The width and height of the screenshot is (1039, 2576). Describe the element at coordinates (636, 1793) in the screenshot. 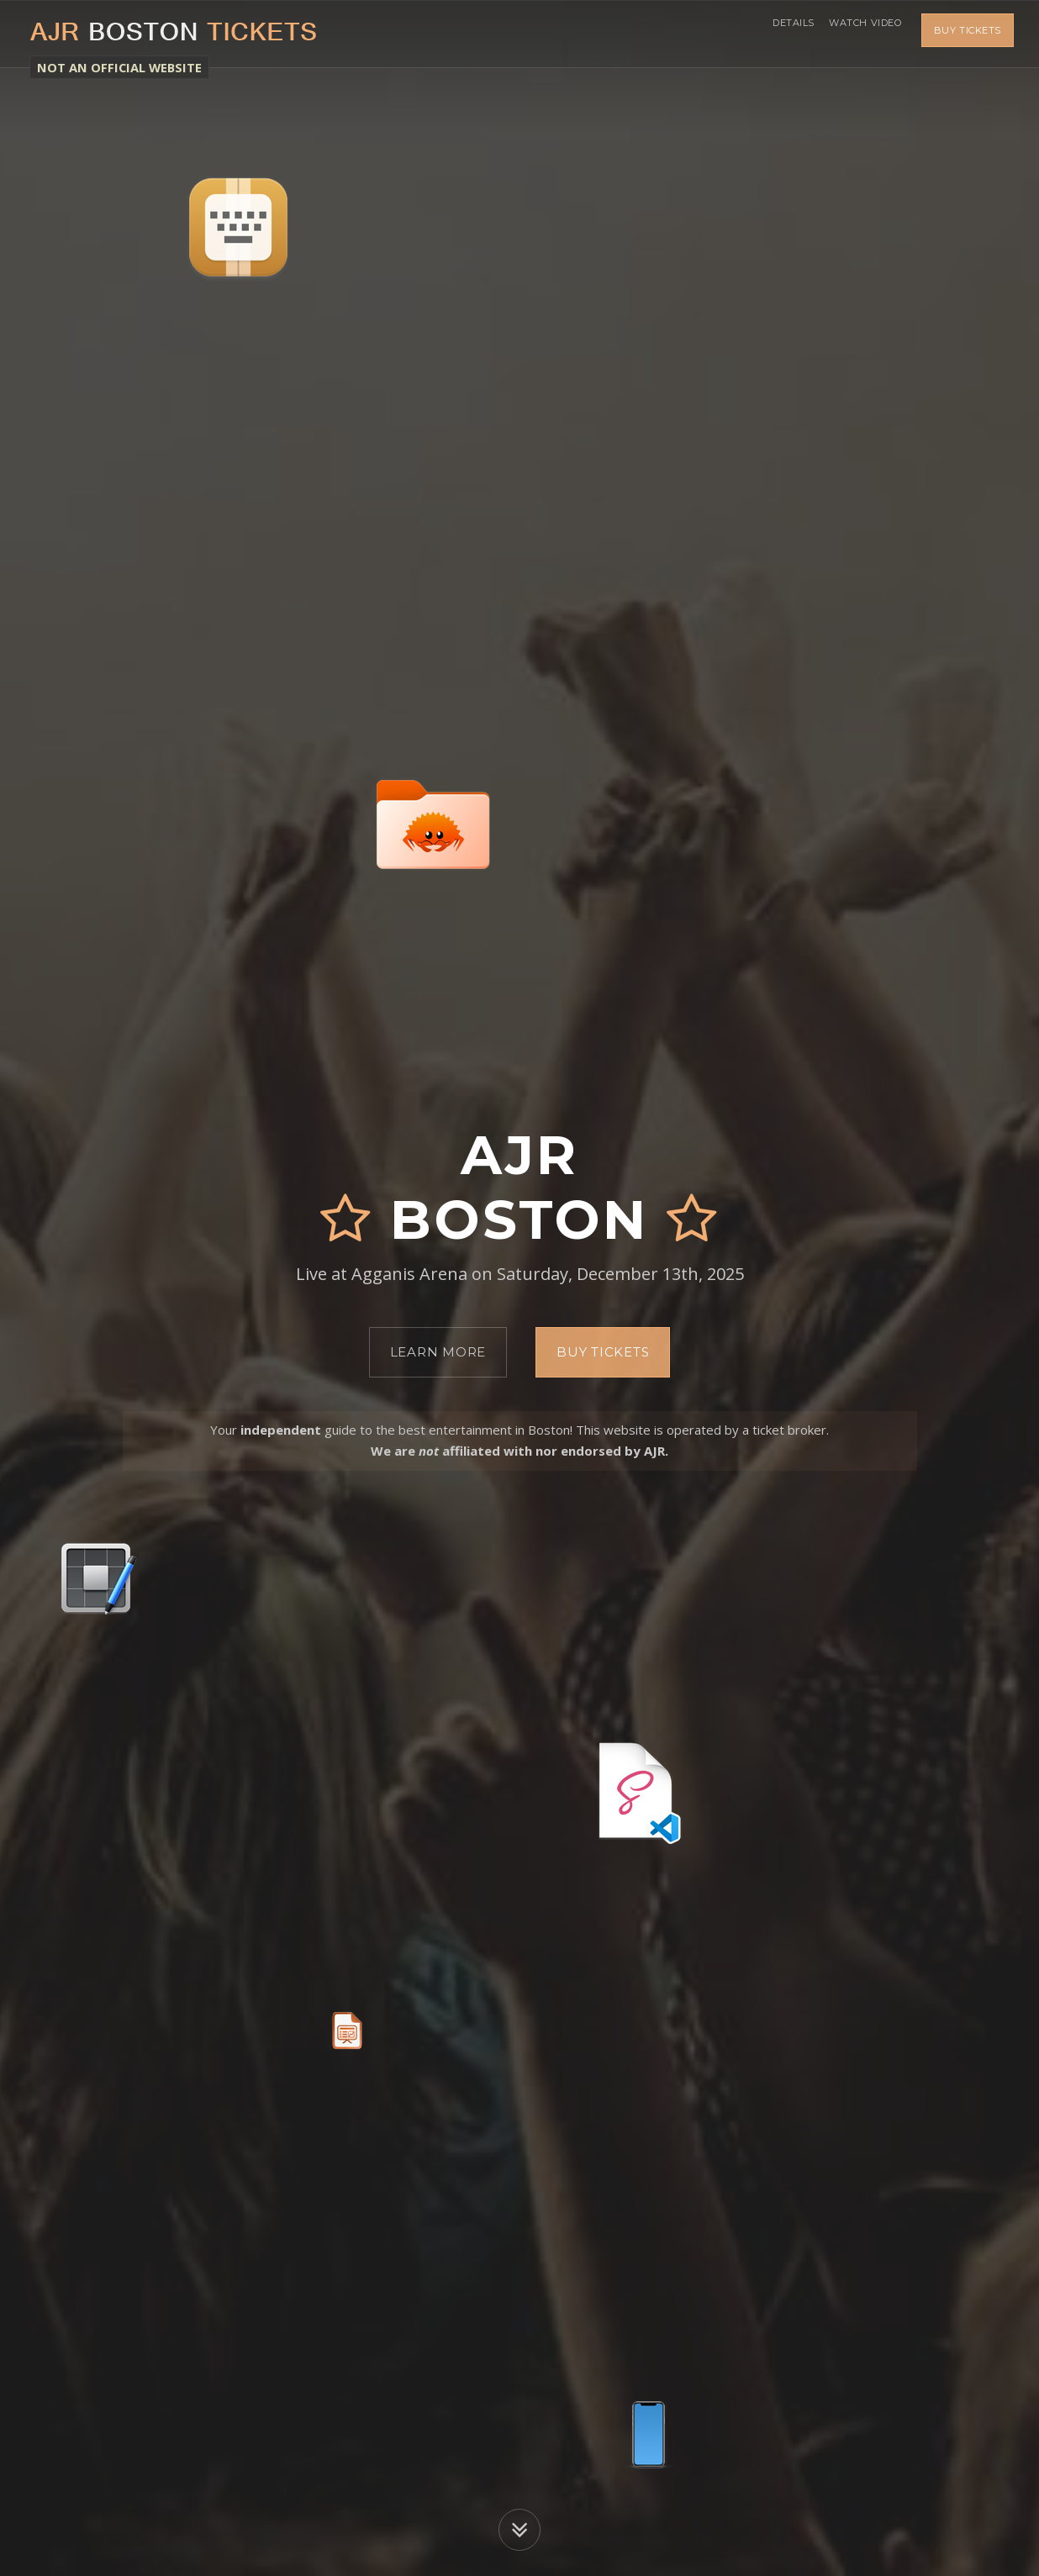

I see `open a Sass stylesheet file in Visual Studio Code` at that location.